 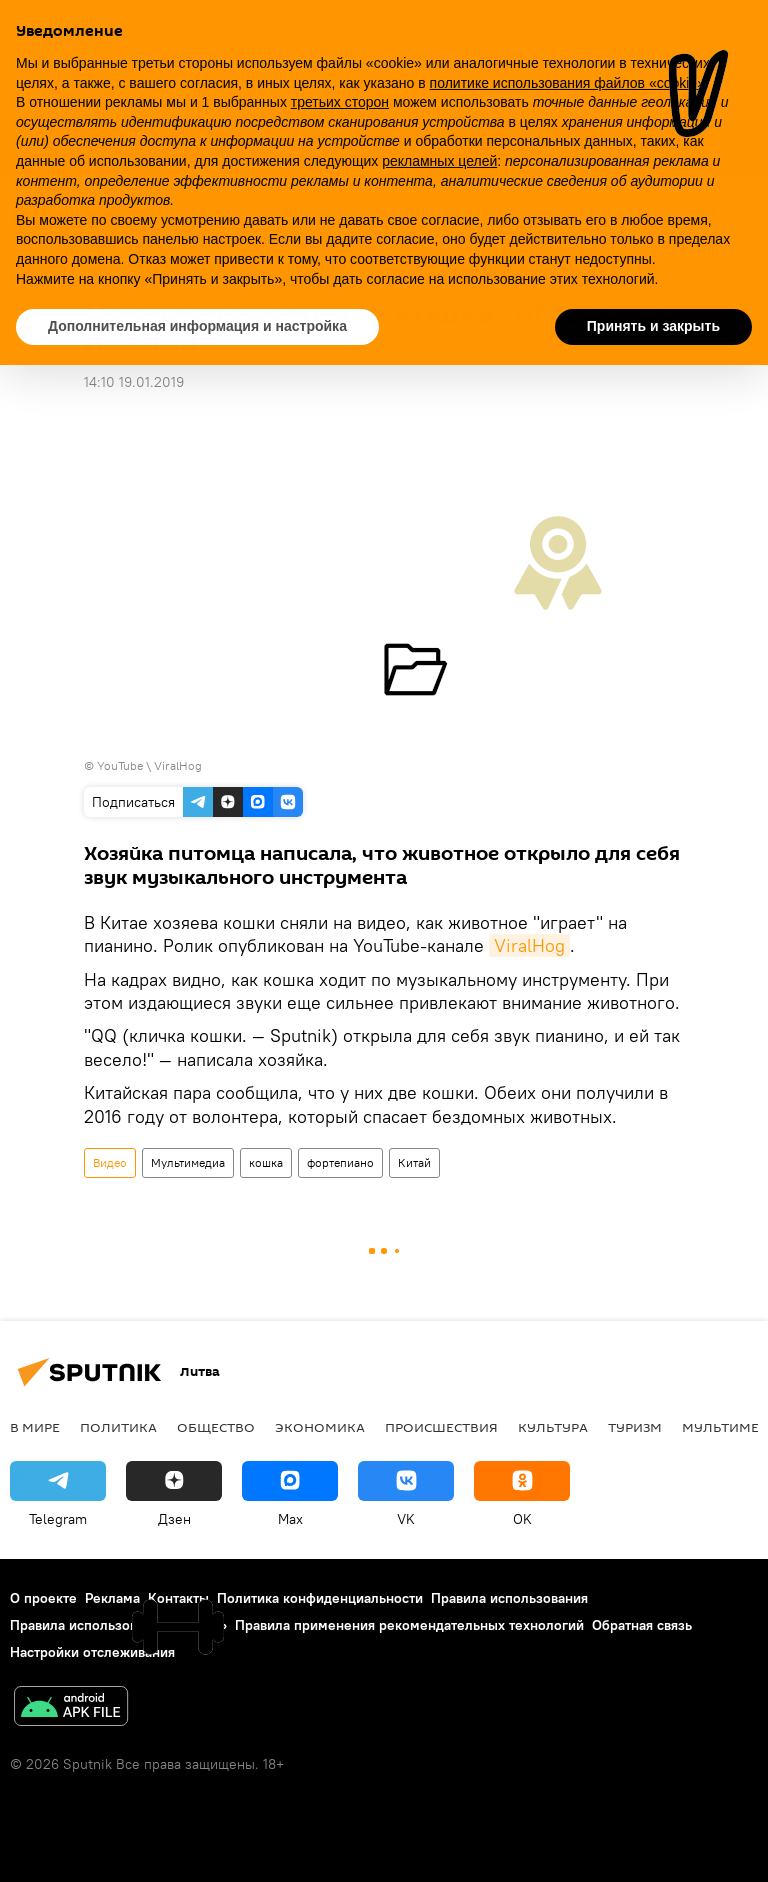 I want to click on open the Vinted app, so click(x=696, y=93).